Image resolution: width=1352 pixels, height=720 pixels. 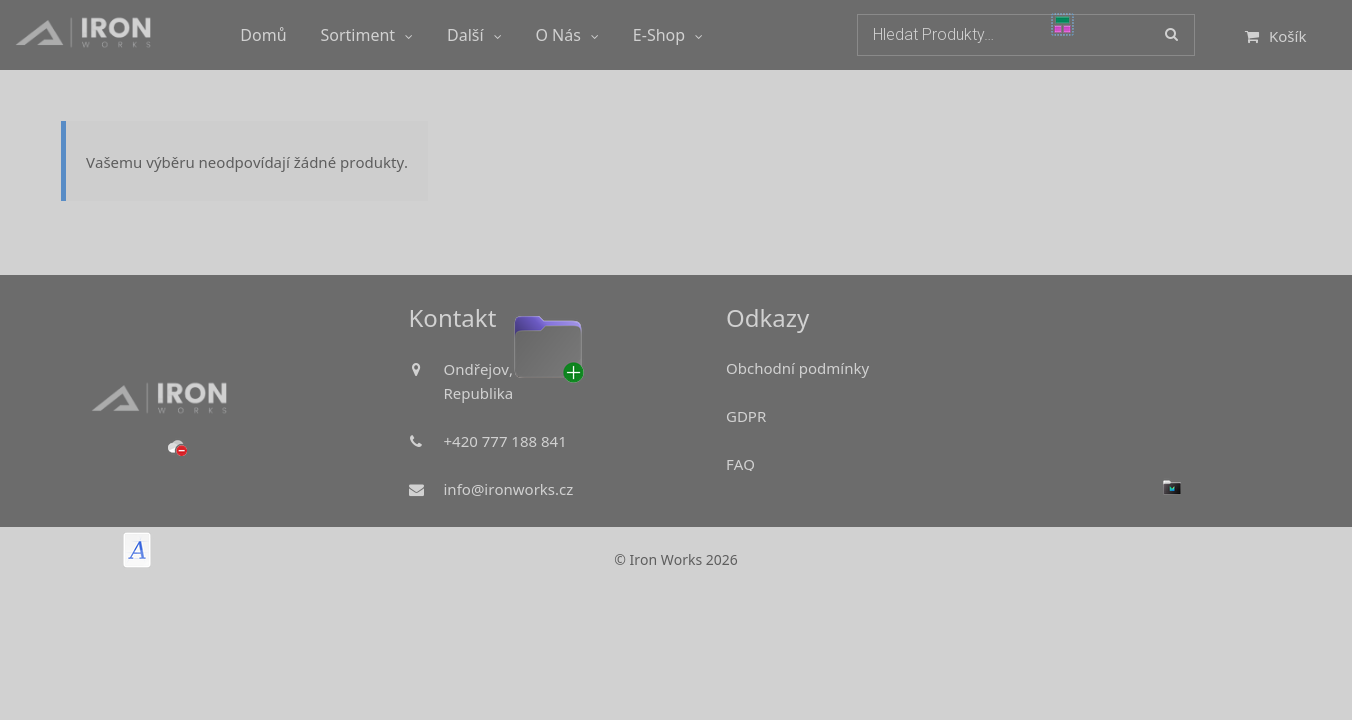 What do you see at coordinates (1062, 24) in the screenshot?
I see `select all items in the current view` at bounding box center [1062, 24].